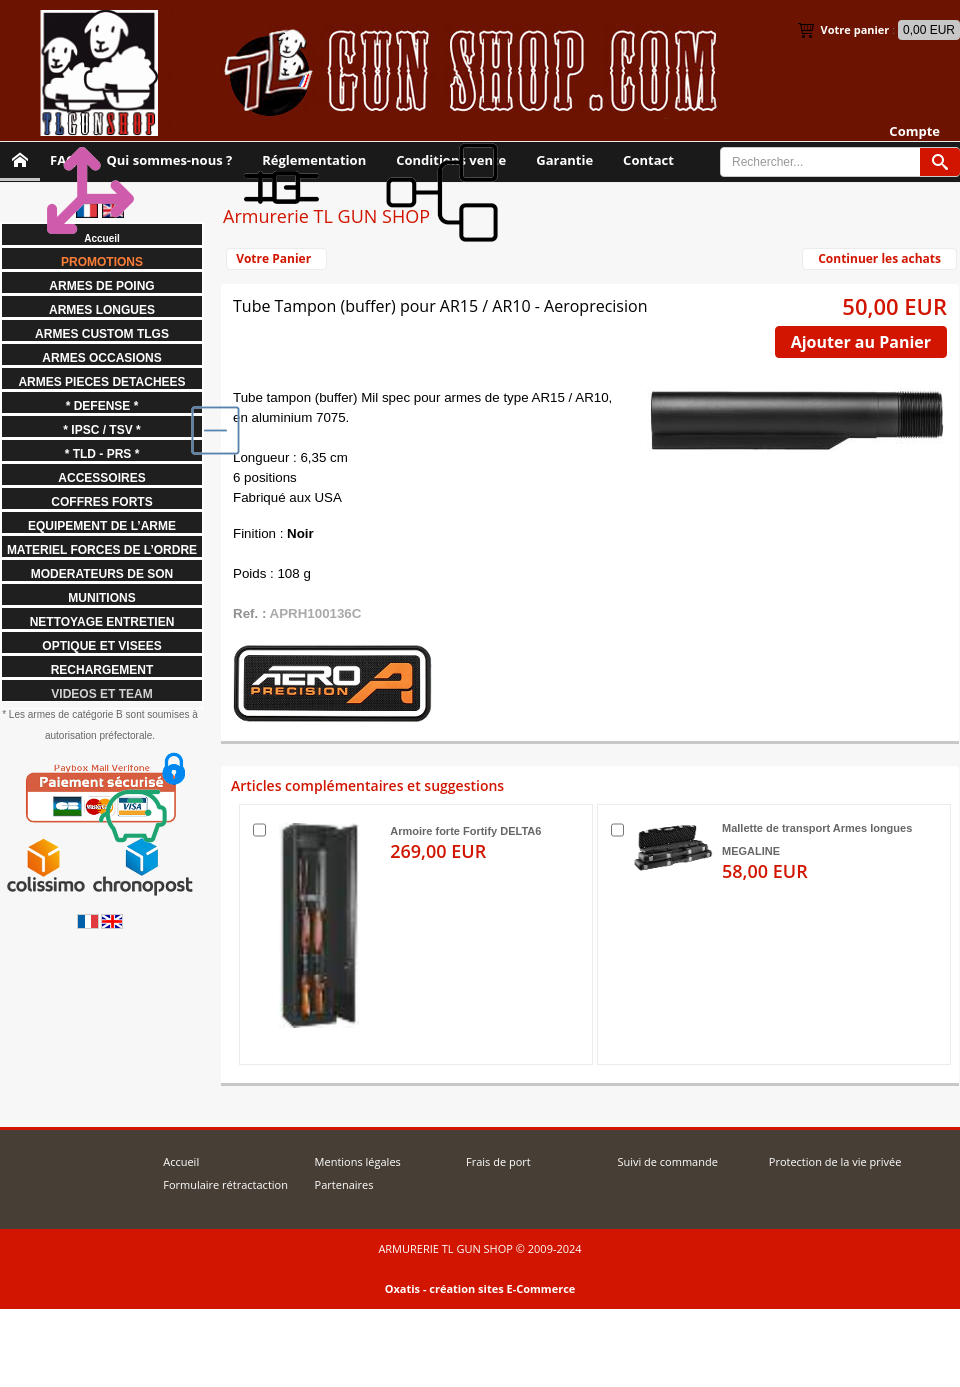 The width and height of the screenshot is (960, 1387). What do you see at coordinates (448, 192) in the screenshot?
I see `view hierarchical data or folder structure` at bounding box center [448, 192].